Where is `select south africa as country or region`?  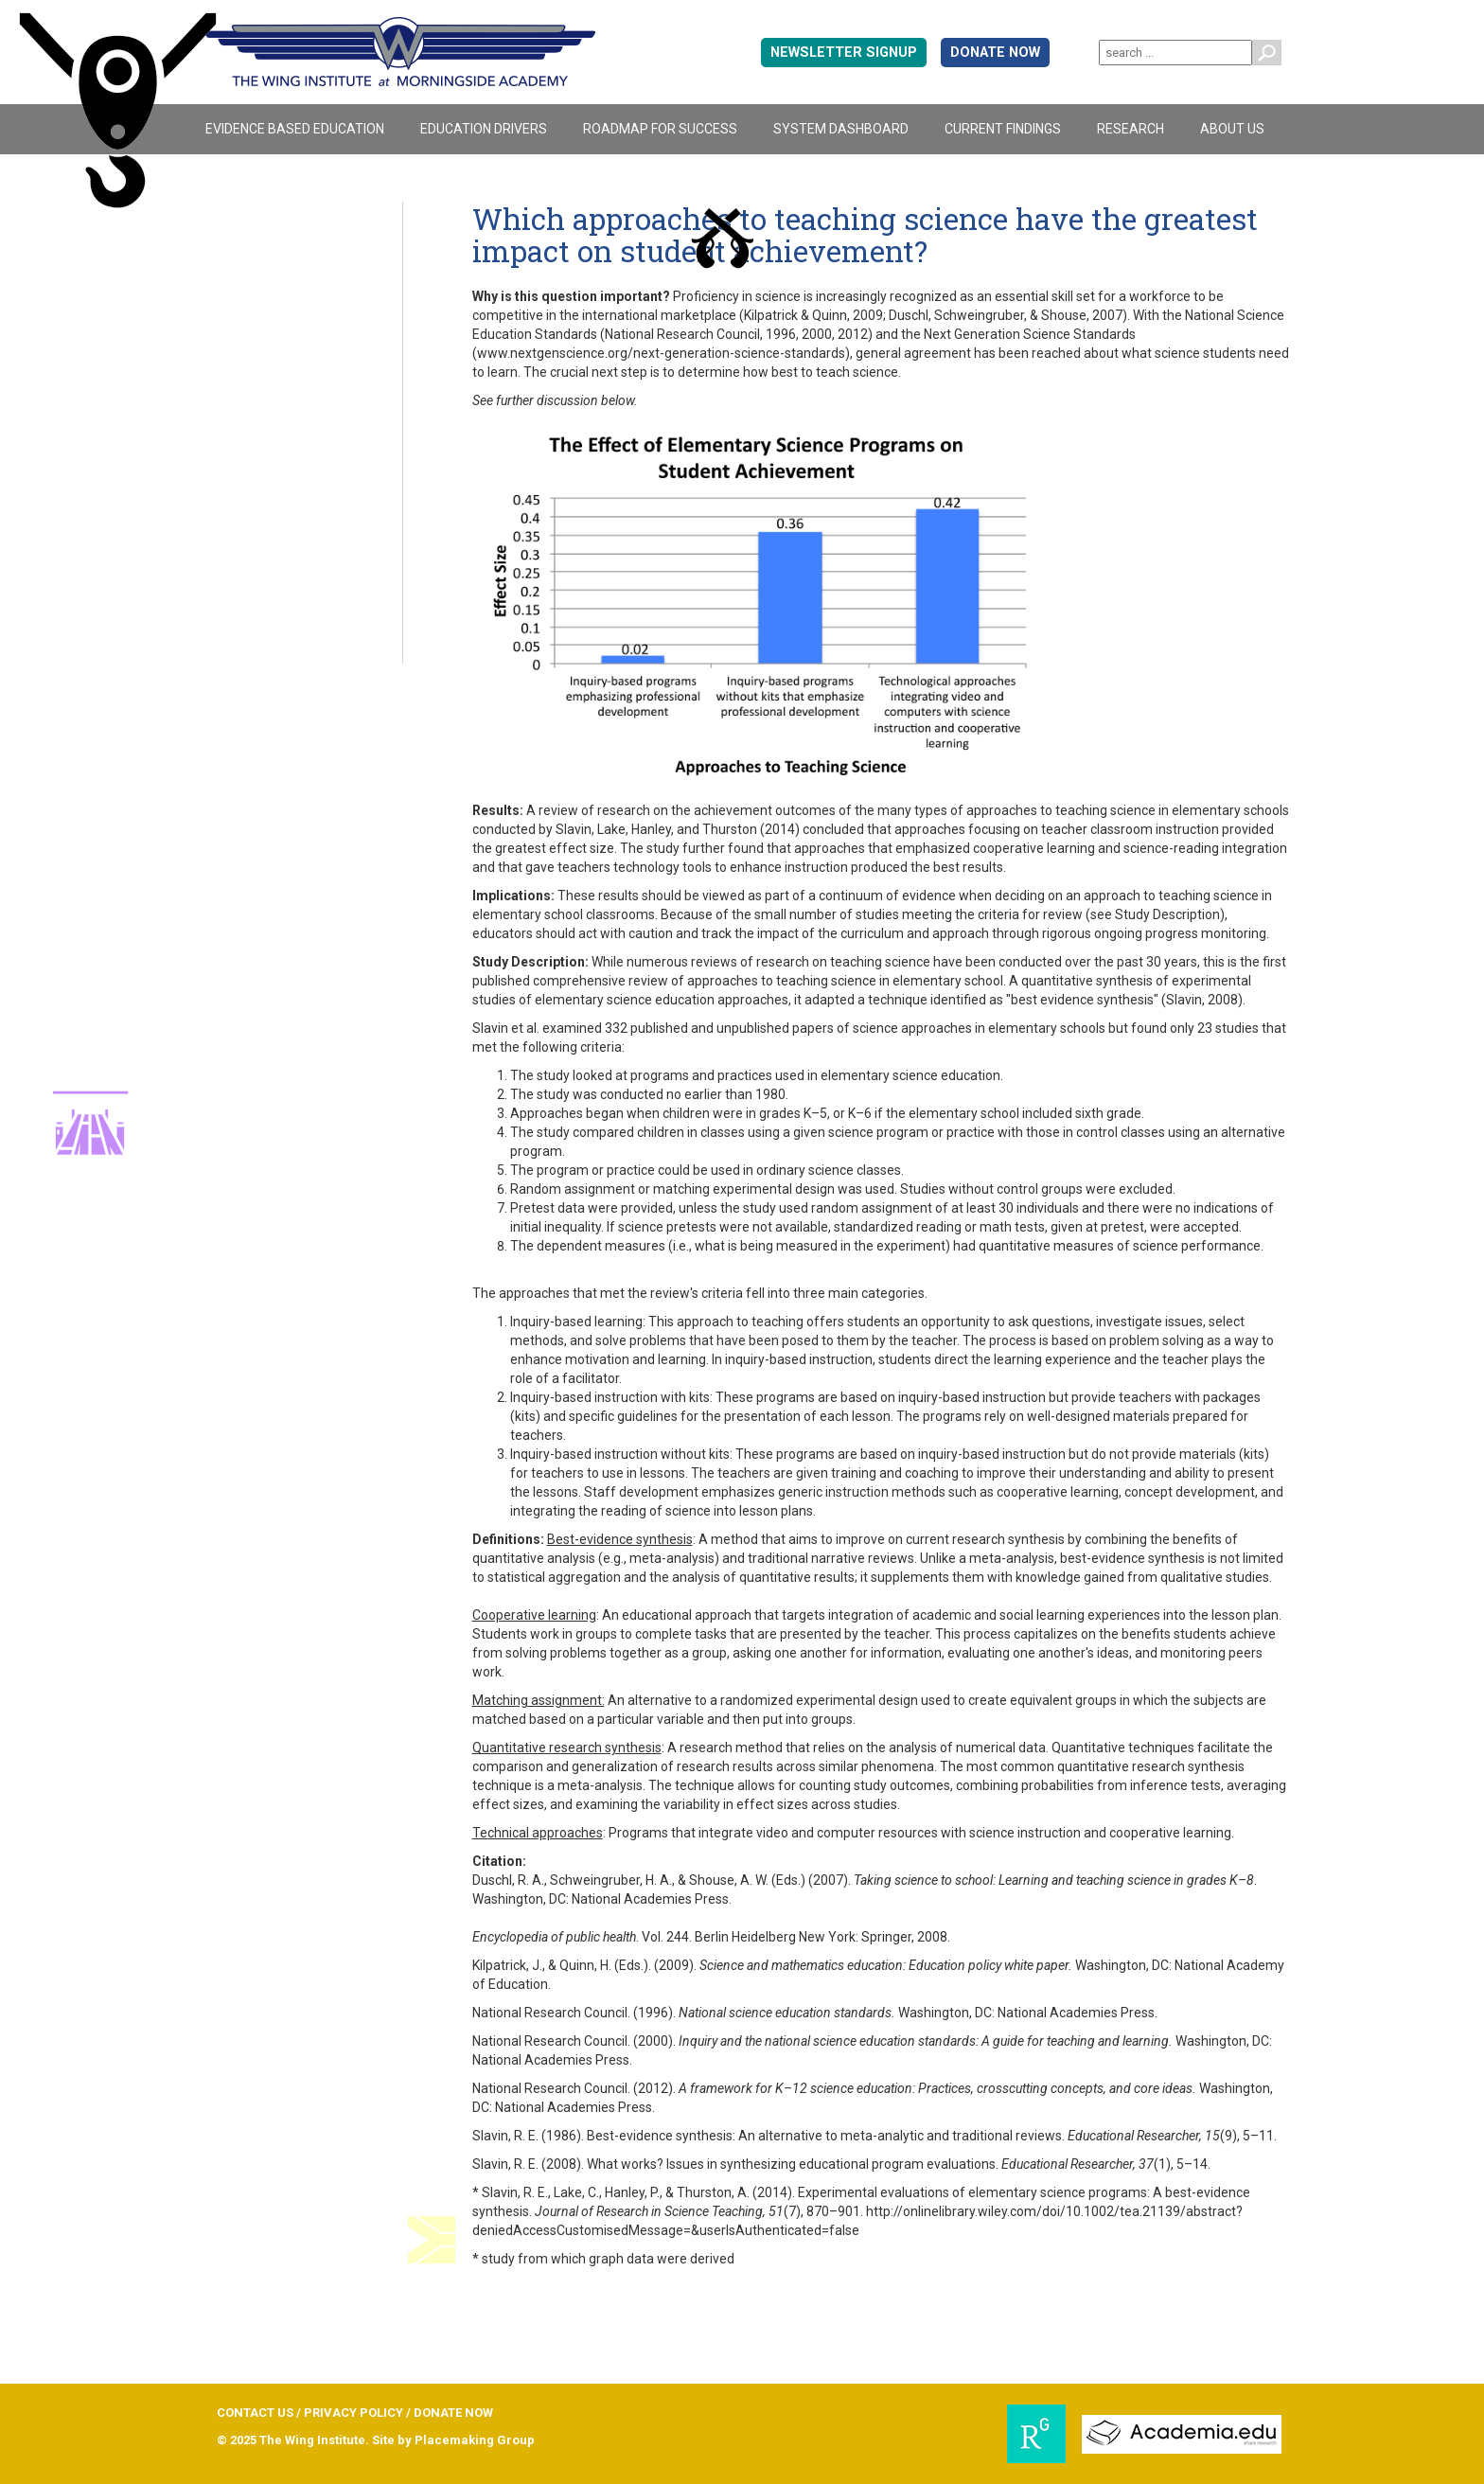 select south africa as country or region is located at coordinates (432, 2240).